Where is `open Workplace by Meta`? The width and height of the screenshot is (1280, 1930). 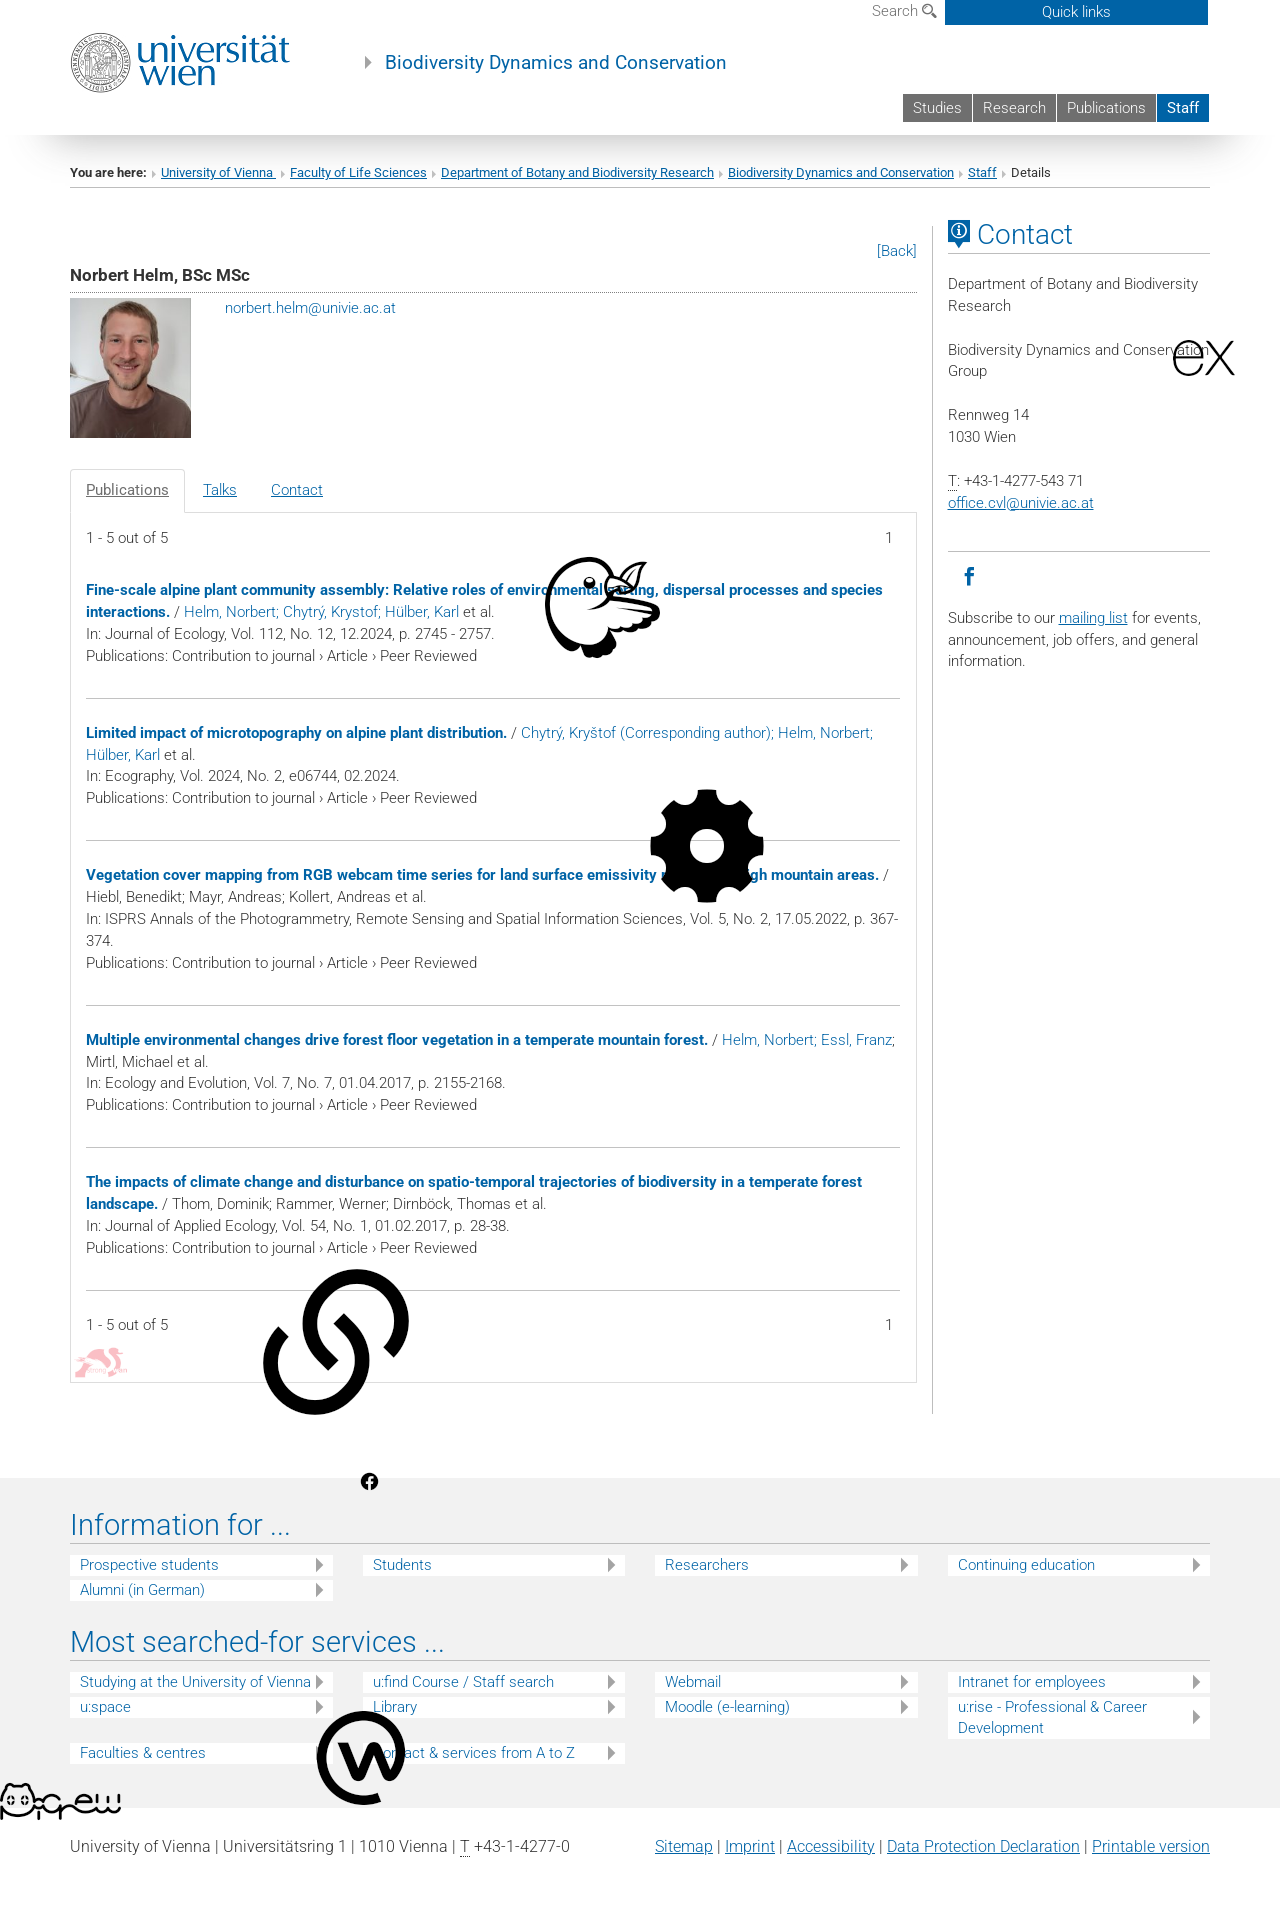
open Workplace by Meta is located at coordinates (361, 1758).